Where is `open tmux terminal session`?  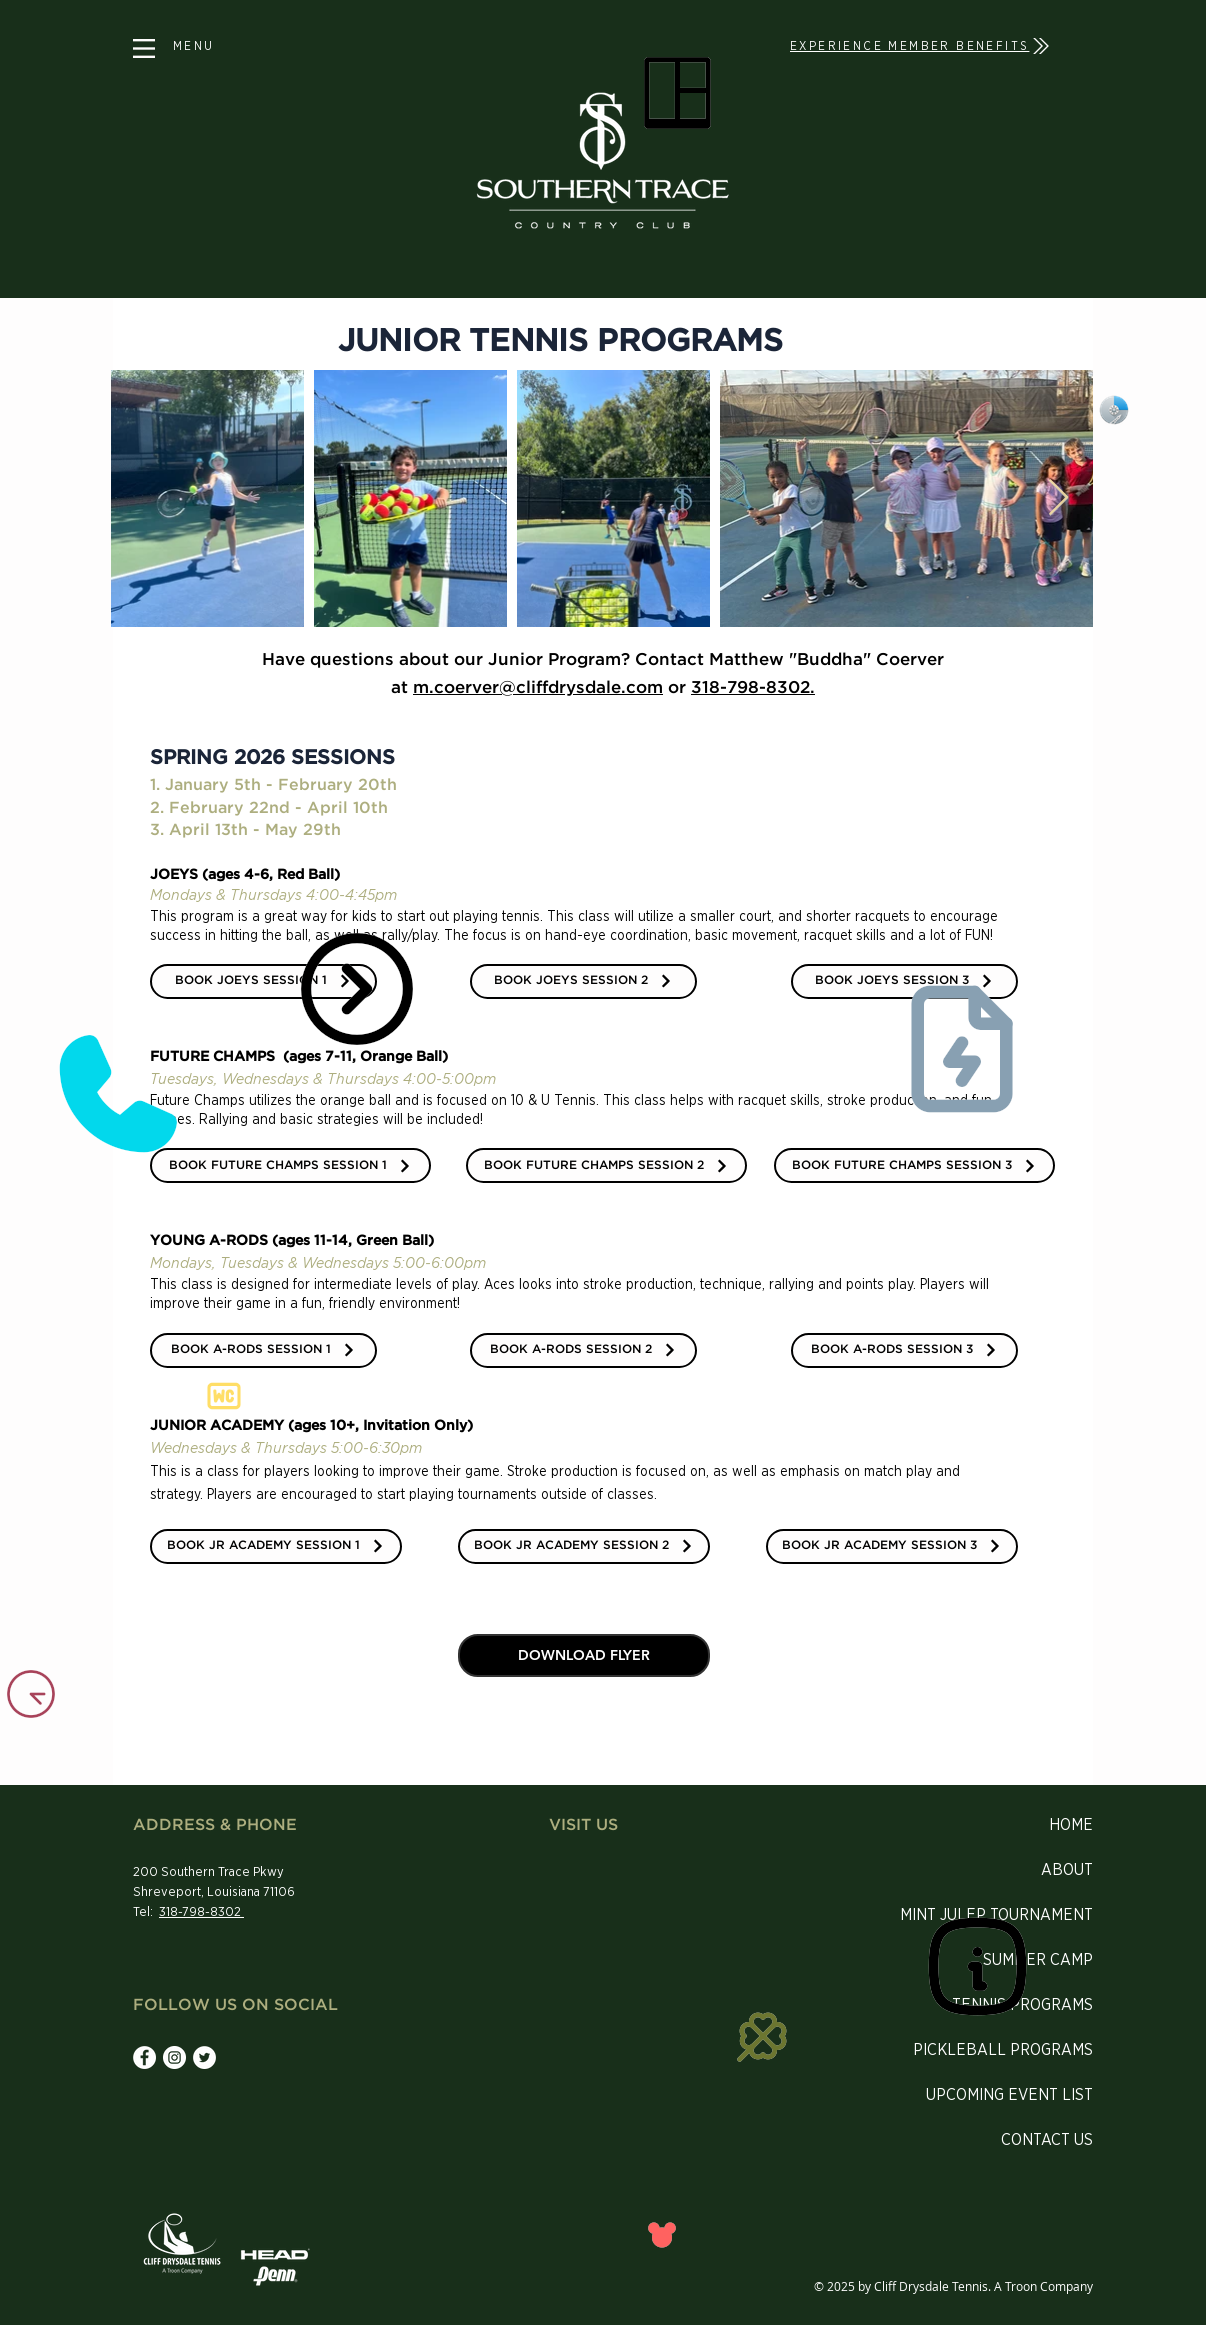
open tmux terminal session is located at coordinates (680, 93).